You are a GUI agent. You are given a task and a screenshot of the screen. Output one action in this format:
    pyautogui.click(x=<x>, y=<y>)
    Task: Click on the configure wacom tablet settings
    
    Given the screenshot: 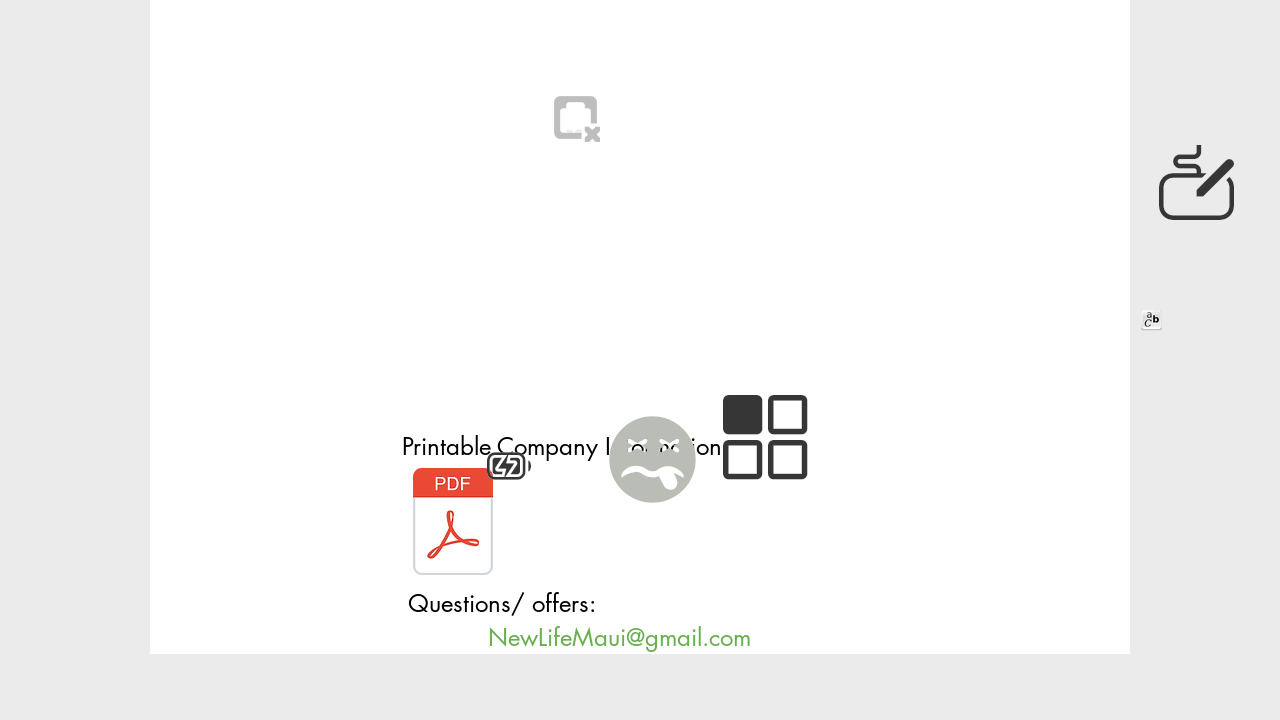 What is the action you would take?
    pyautogui.click(x=1196, y=182)
    